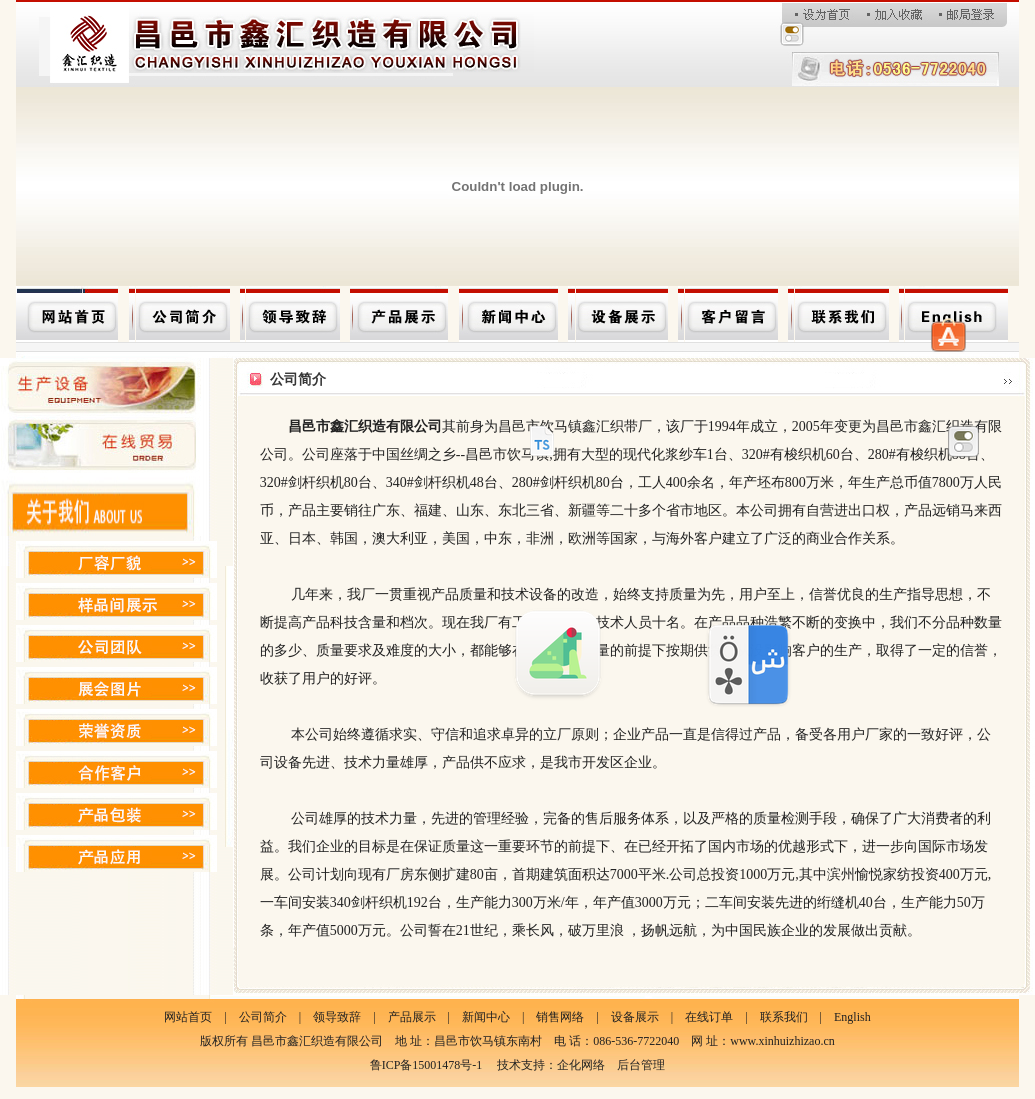  I want to click on open frog text extraction app, so click(558, 653).